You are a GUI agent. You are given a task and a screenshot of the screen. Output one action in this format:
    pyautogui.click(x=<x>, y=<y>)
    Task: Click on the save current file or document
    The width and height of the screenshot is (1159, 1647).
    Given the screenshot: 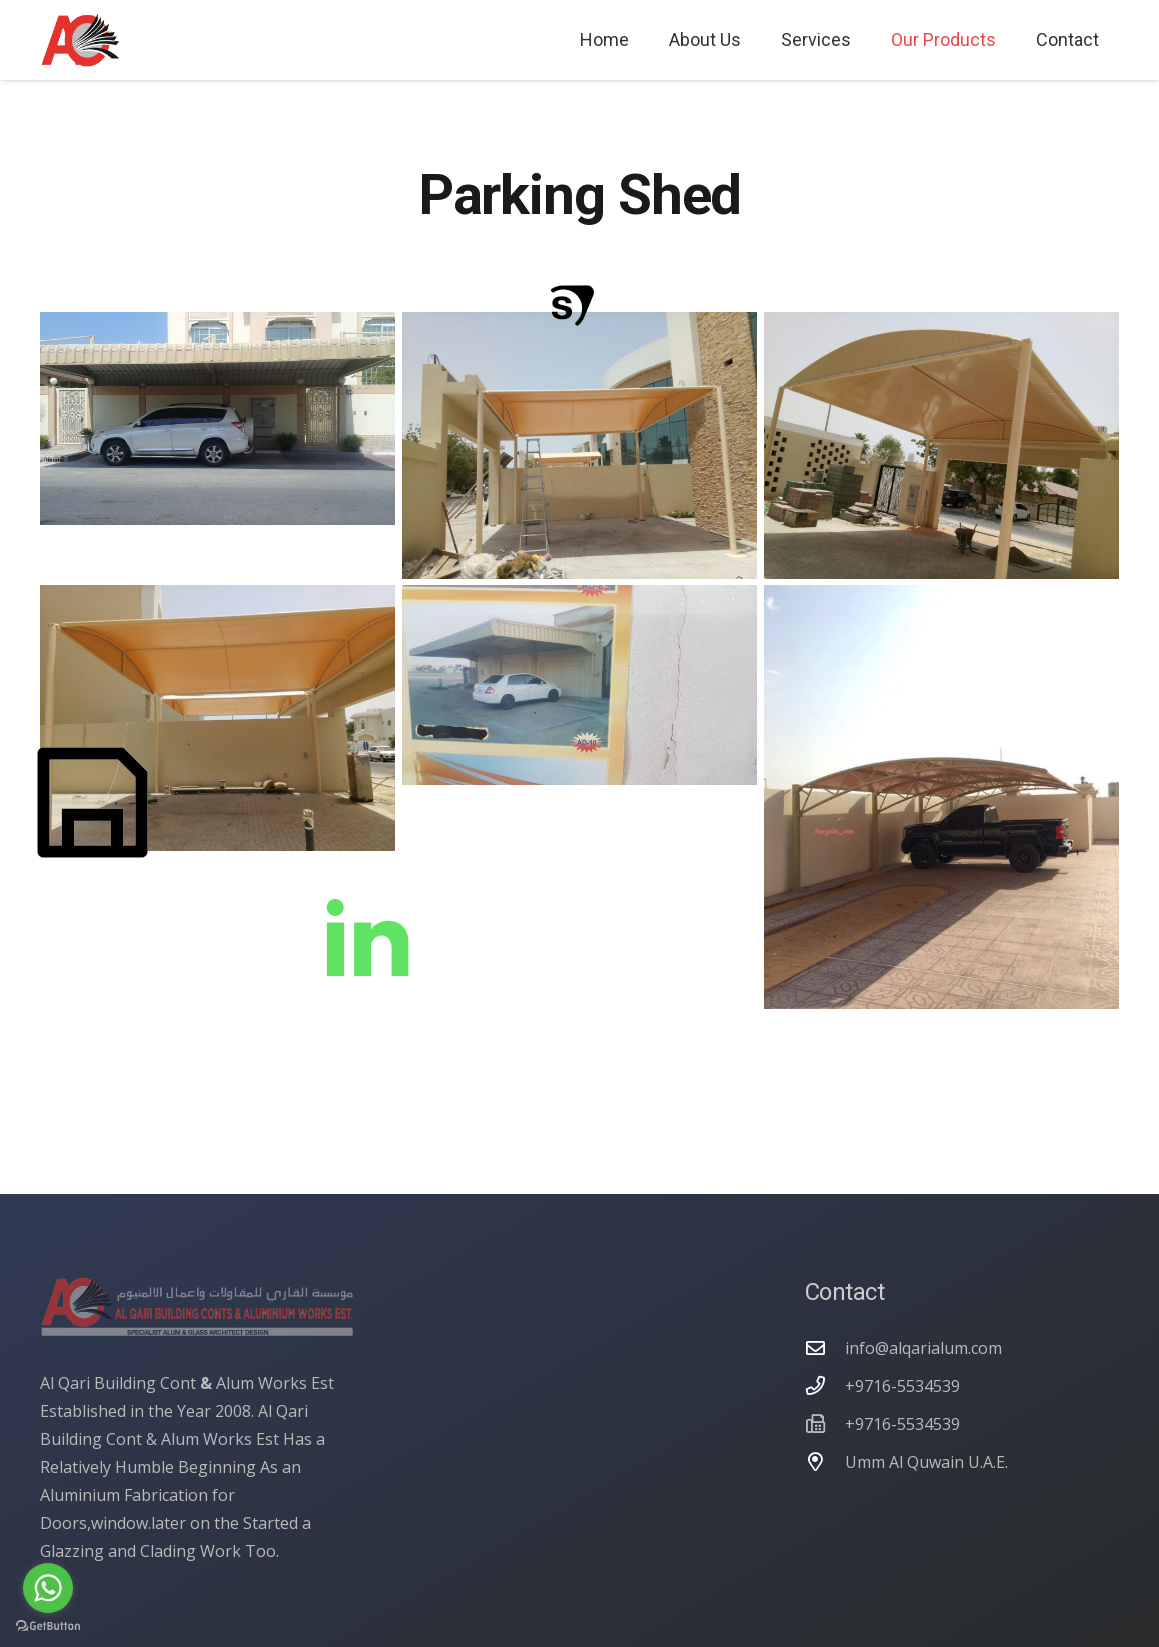 What is the action you would take?
    pyautogui.click(x=92, y=802)
    